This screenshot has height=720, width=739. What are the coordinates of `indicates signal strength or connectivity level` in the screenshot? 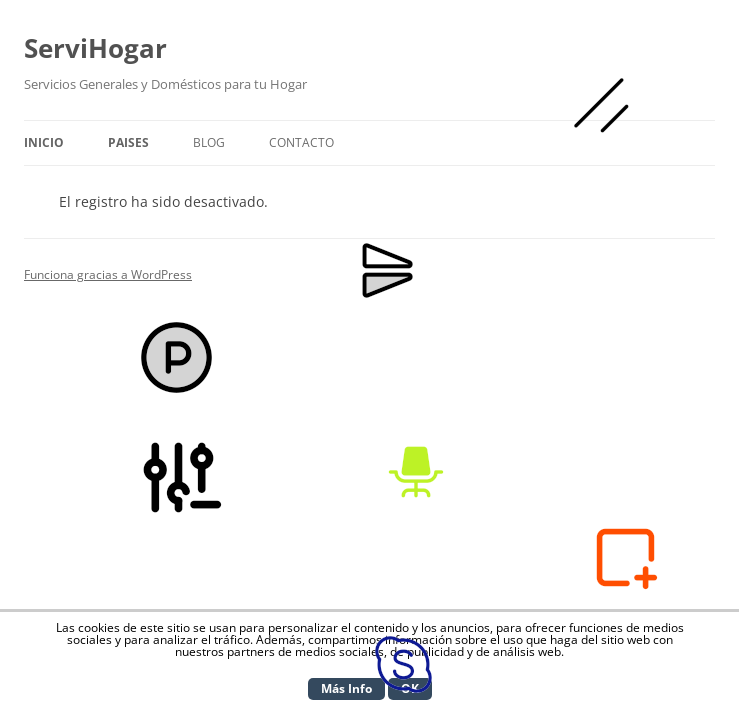 It's located at (602, 106).